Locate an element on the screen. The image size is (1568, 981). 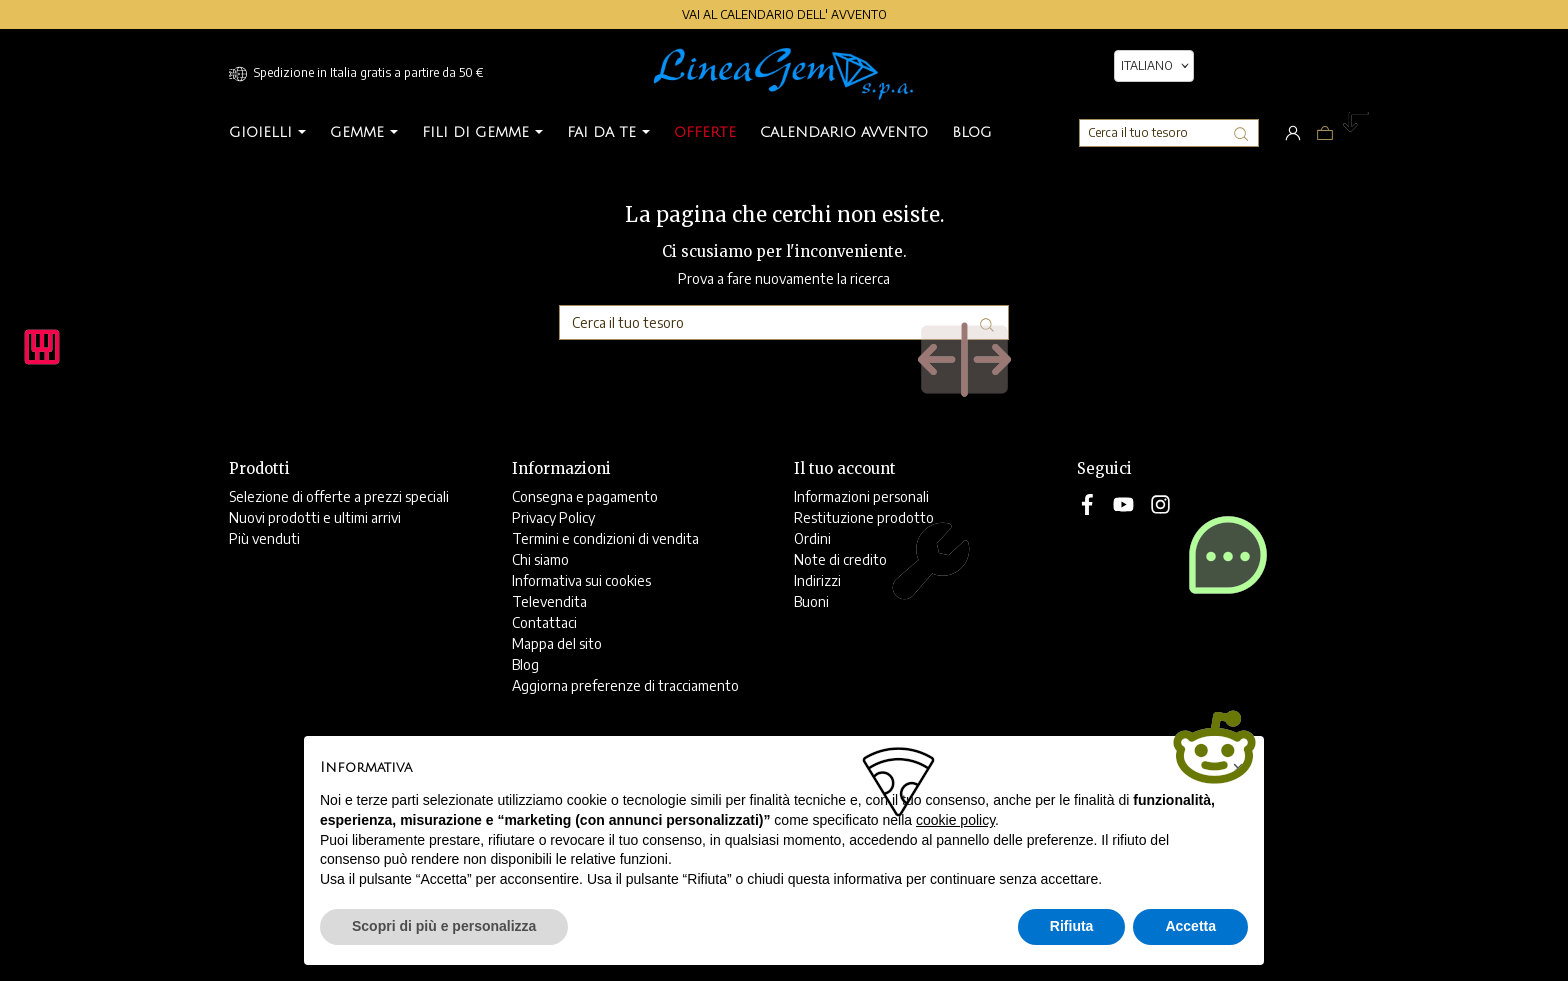
open the Reddit app is located at coordinates (1214, 750).